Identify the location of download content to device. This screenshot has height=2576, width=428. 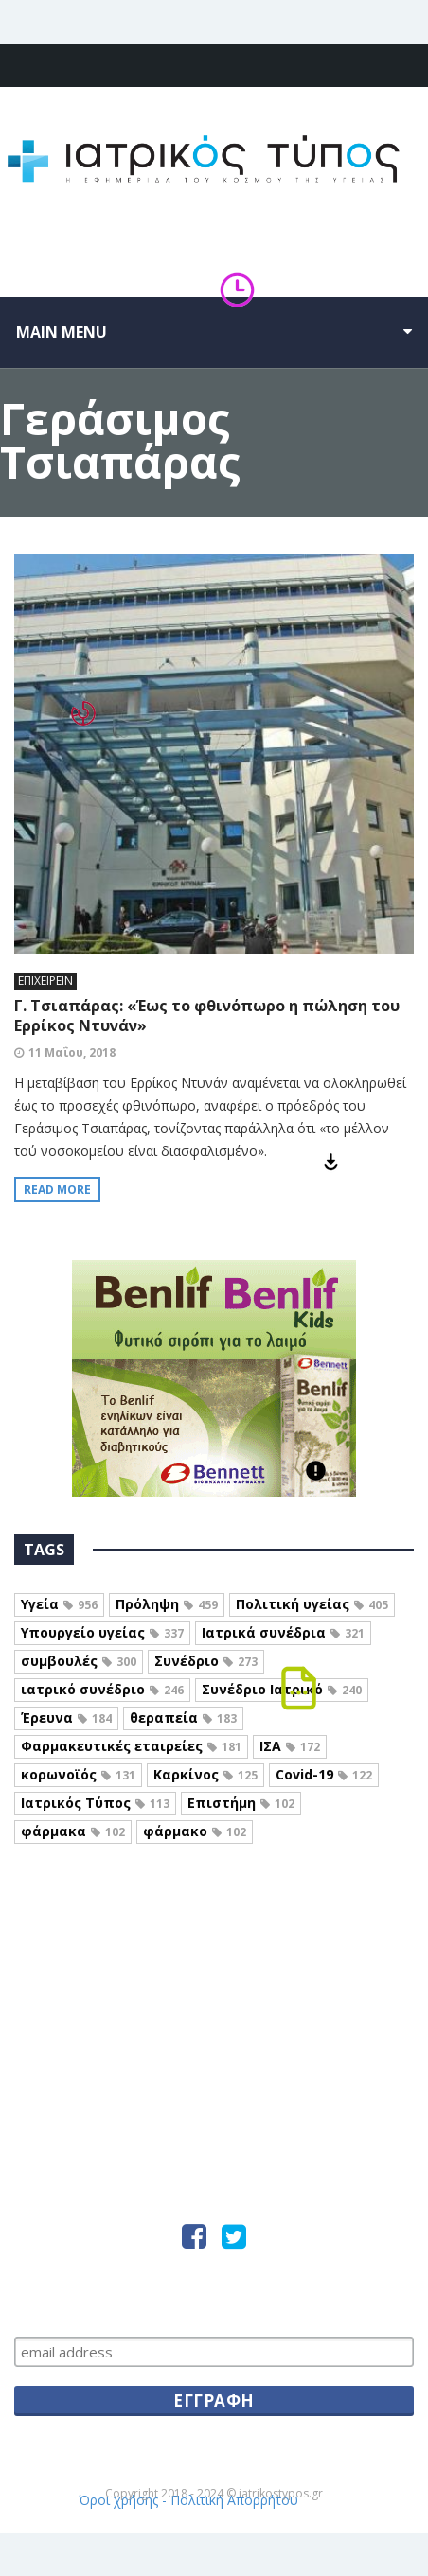
(330, 1161).